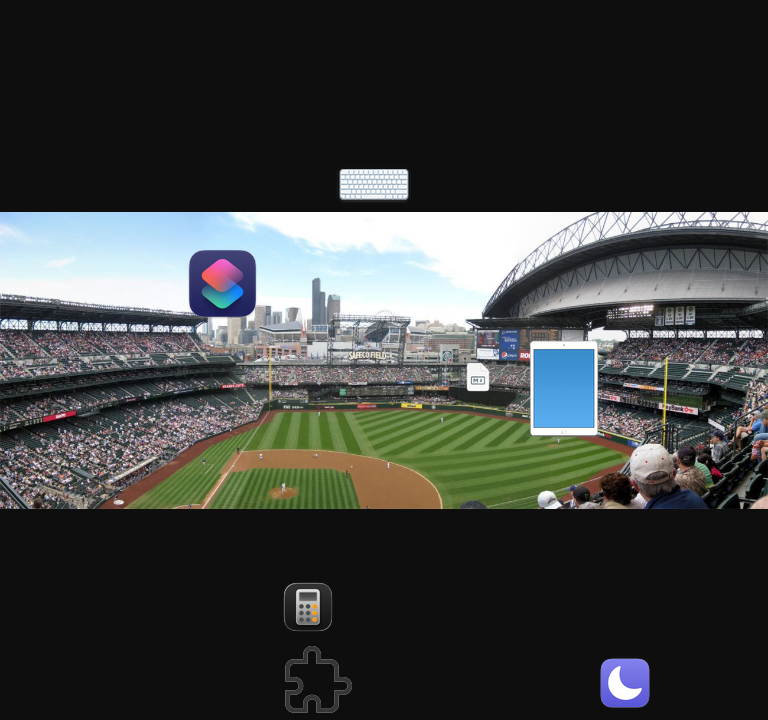  What do you see at coordinates (222, 283) in the screenshot?
I see `open the shortcuts app to create or run automations` at bounding box center [222, 283].